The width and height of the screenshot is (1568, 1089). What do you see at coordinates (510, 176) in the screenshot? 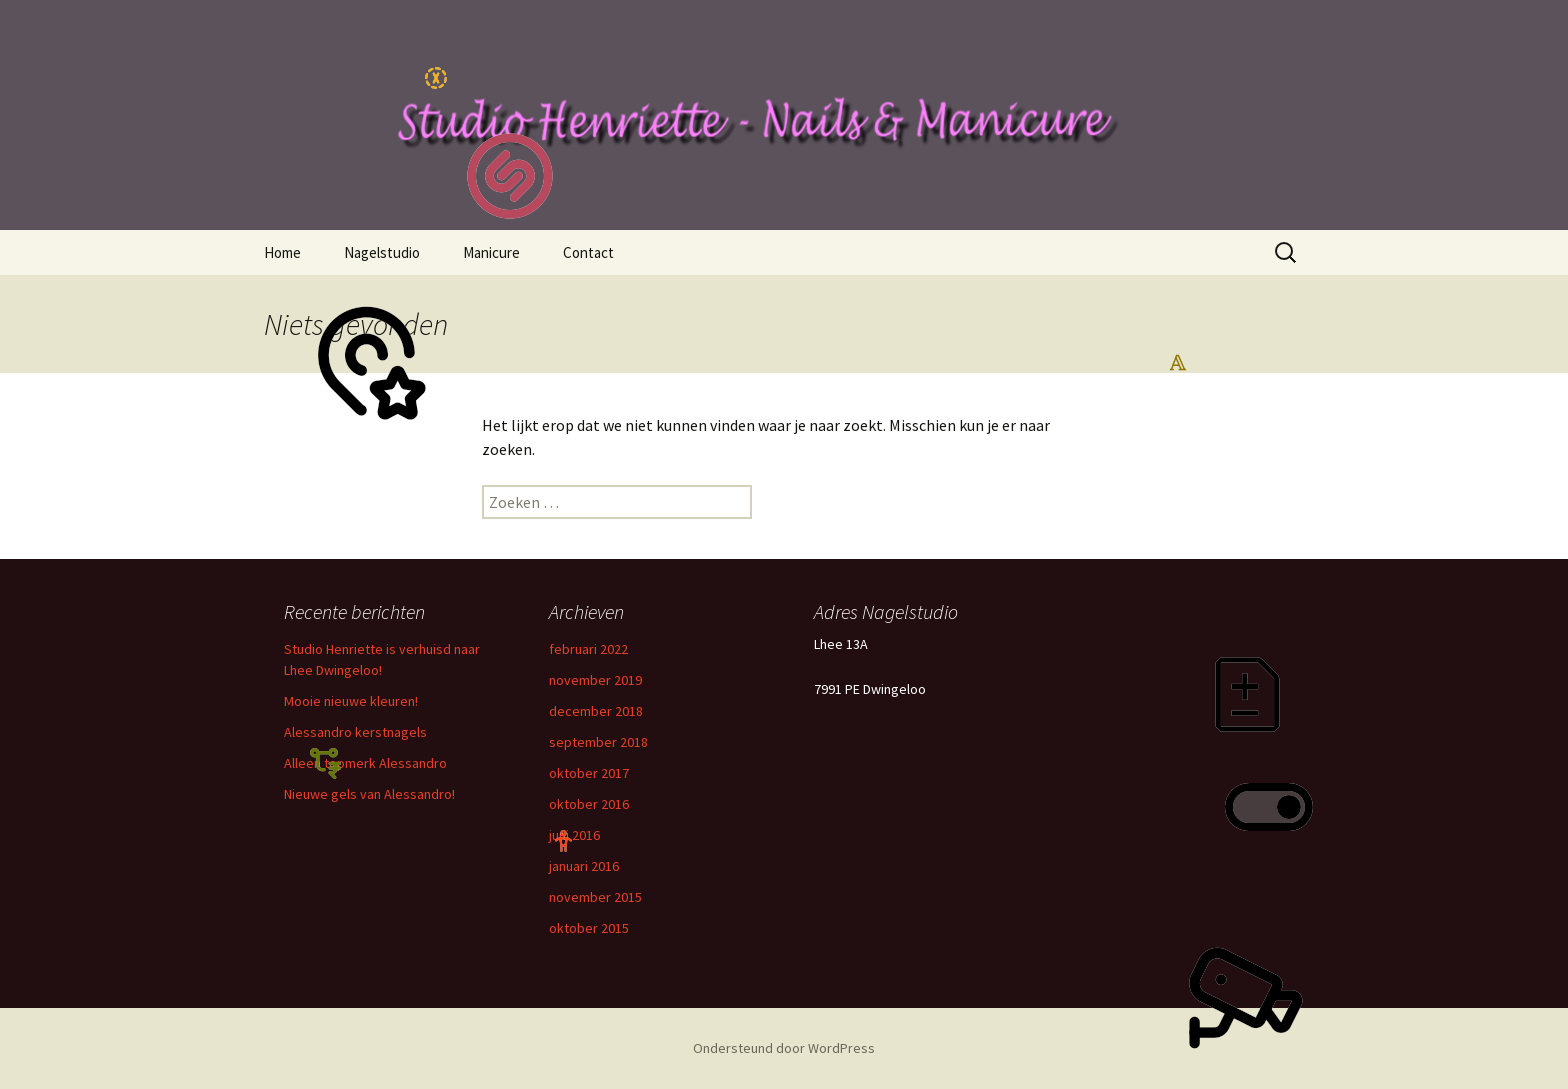
I see `identify a song with Shazam` at bounding box center [510, 176].